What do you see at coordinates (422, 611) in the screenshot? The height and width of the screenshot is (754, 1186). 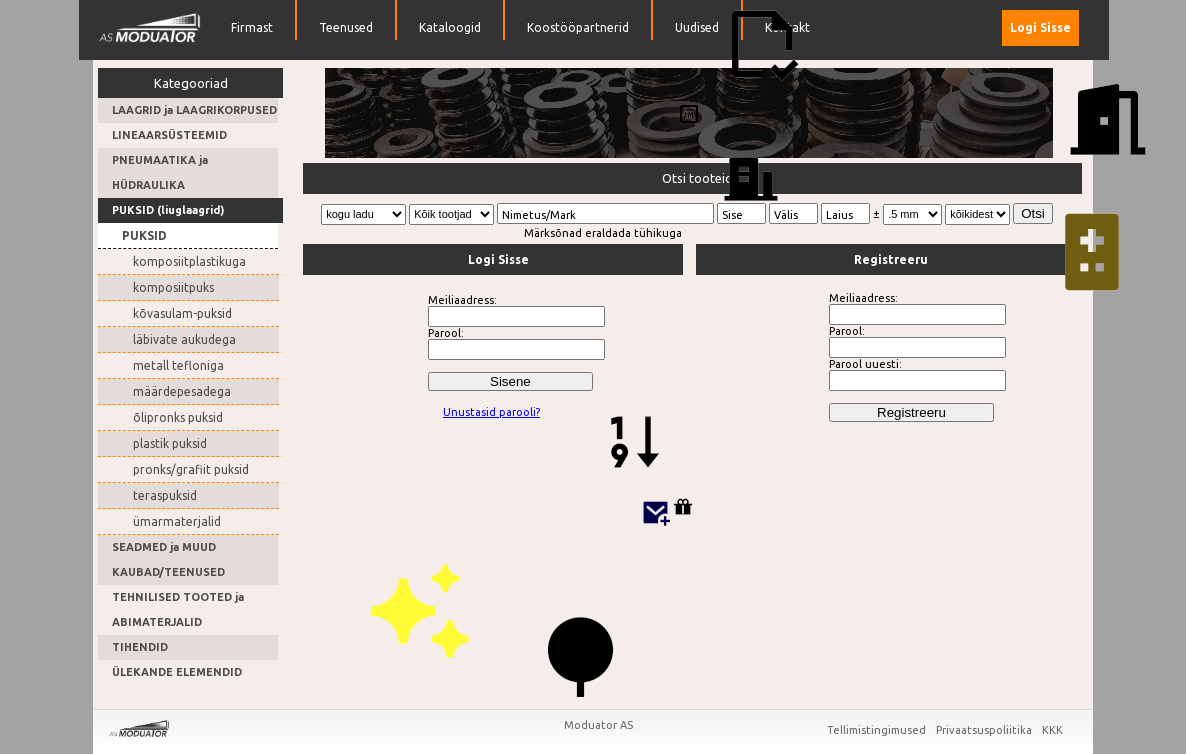 I see `indicates AI-generated or enhanced content` at bounding box center [422, 611].